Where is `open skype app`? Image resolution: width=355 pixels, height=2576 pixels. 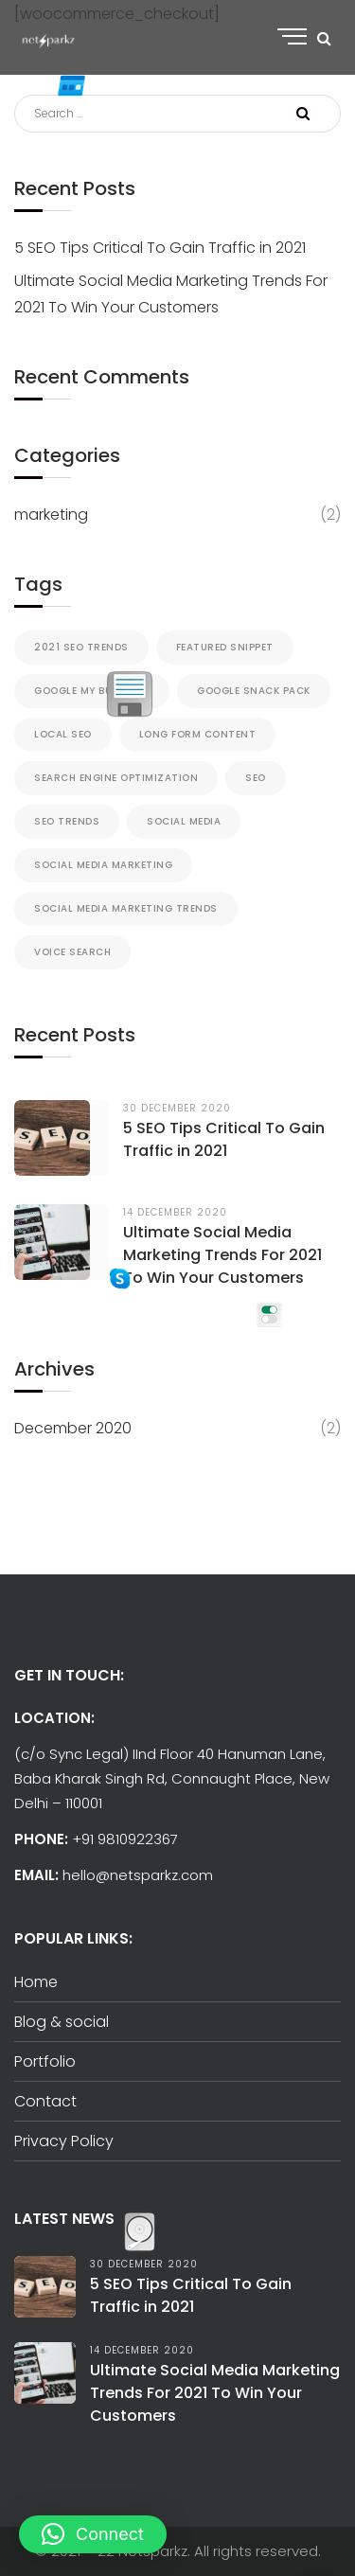
open skype app is located at coordinates (119, 1278).